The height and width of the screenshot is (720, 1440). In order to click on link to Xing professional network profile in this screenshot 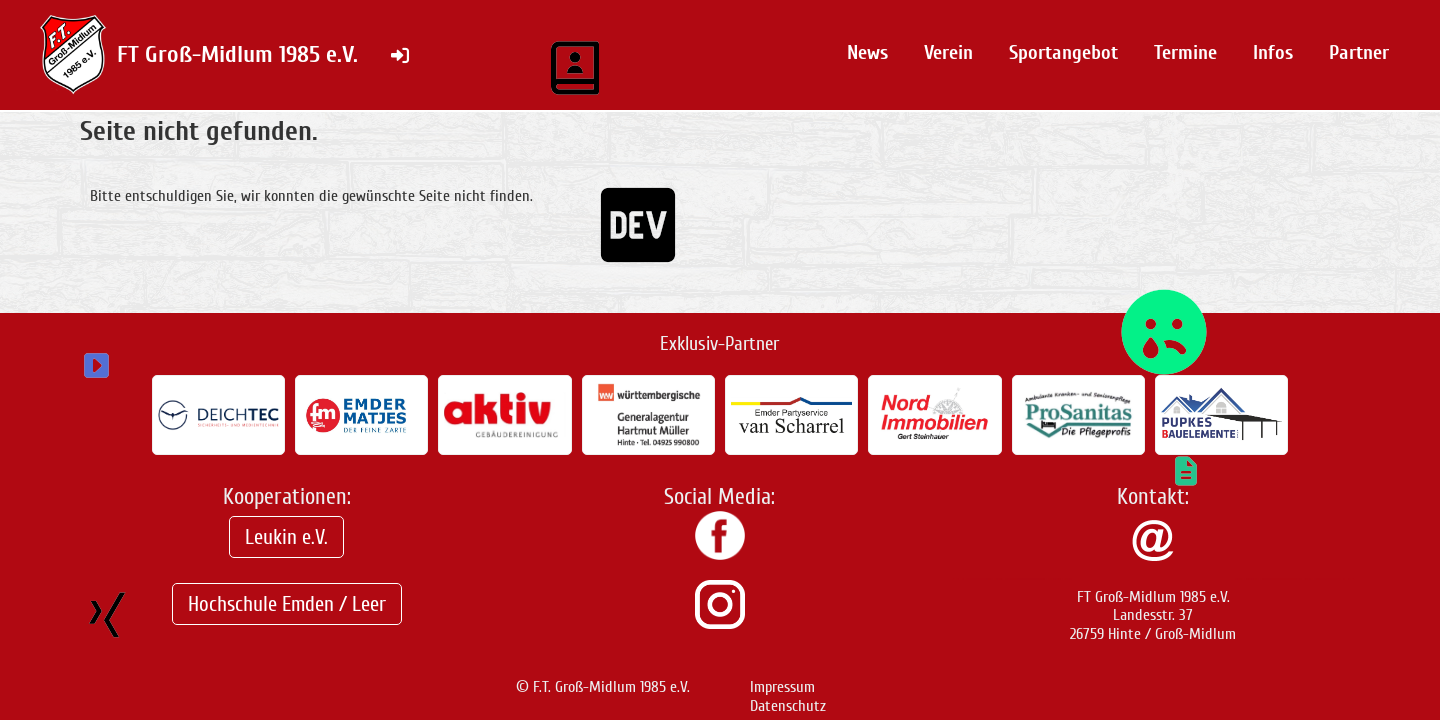, I will do `click(105, 613)`.